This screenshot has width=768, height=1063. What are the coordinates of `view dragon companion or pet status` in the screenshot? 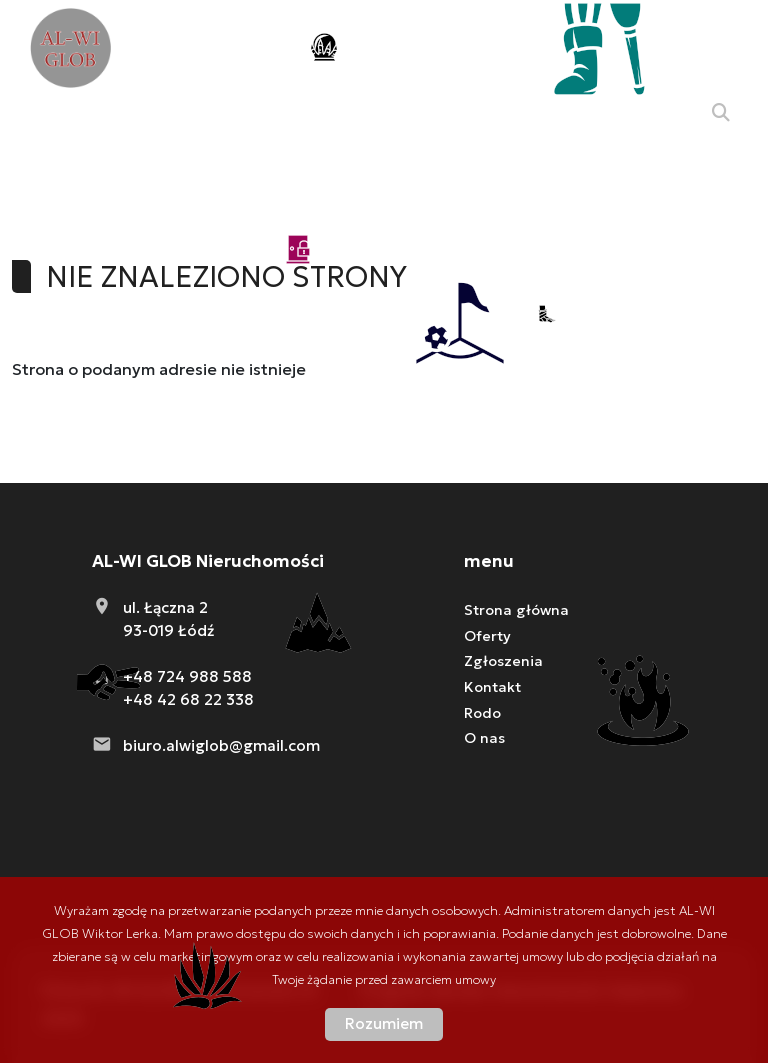 It's located at (324, 46).